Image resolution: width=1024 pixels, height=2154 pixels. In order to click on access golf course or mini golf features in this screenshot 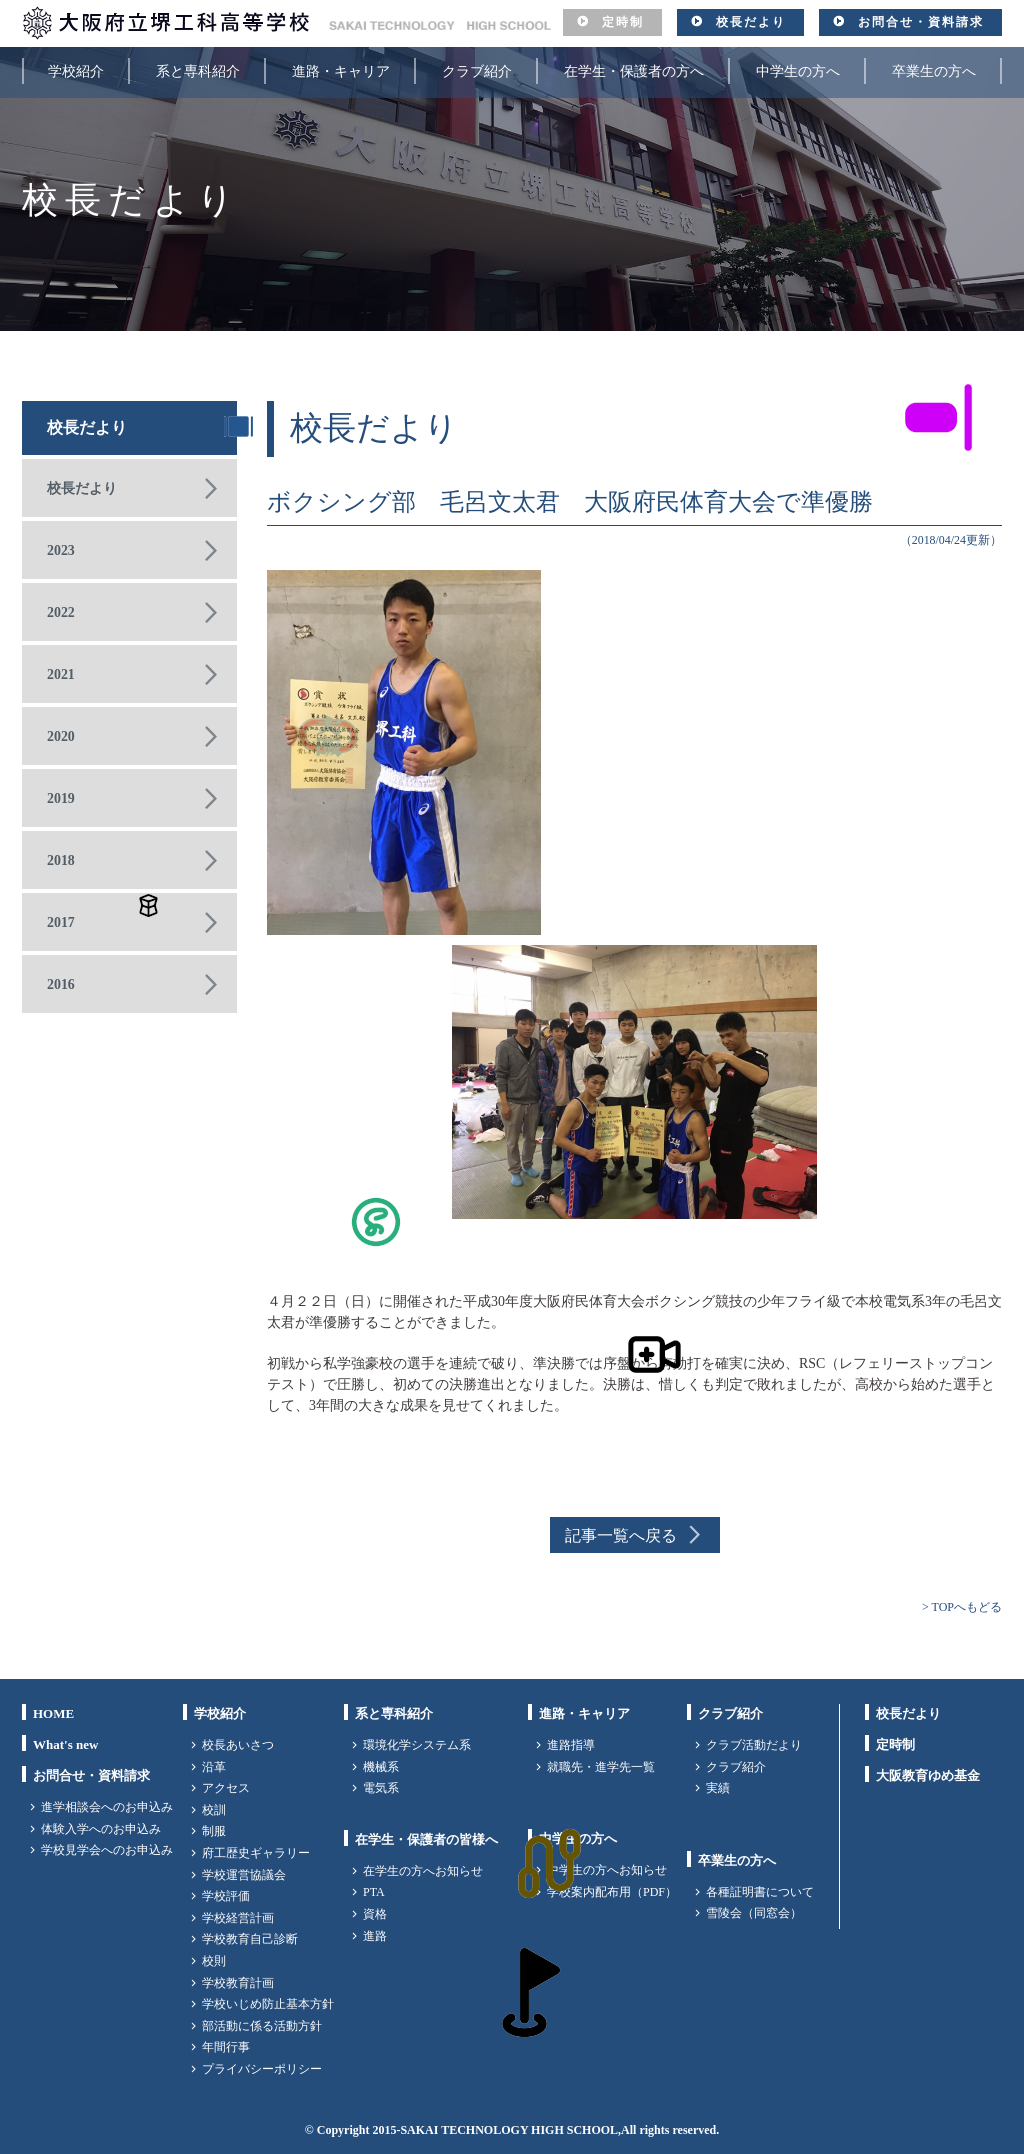, I will do `click(524, 1992)`.